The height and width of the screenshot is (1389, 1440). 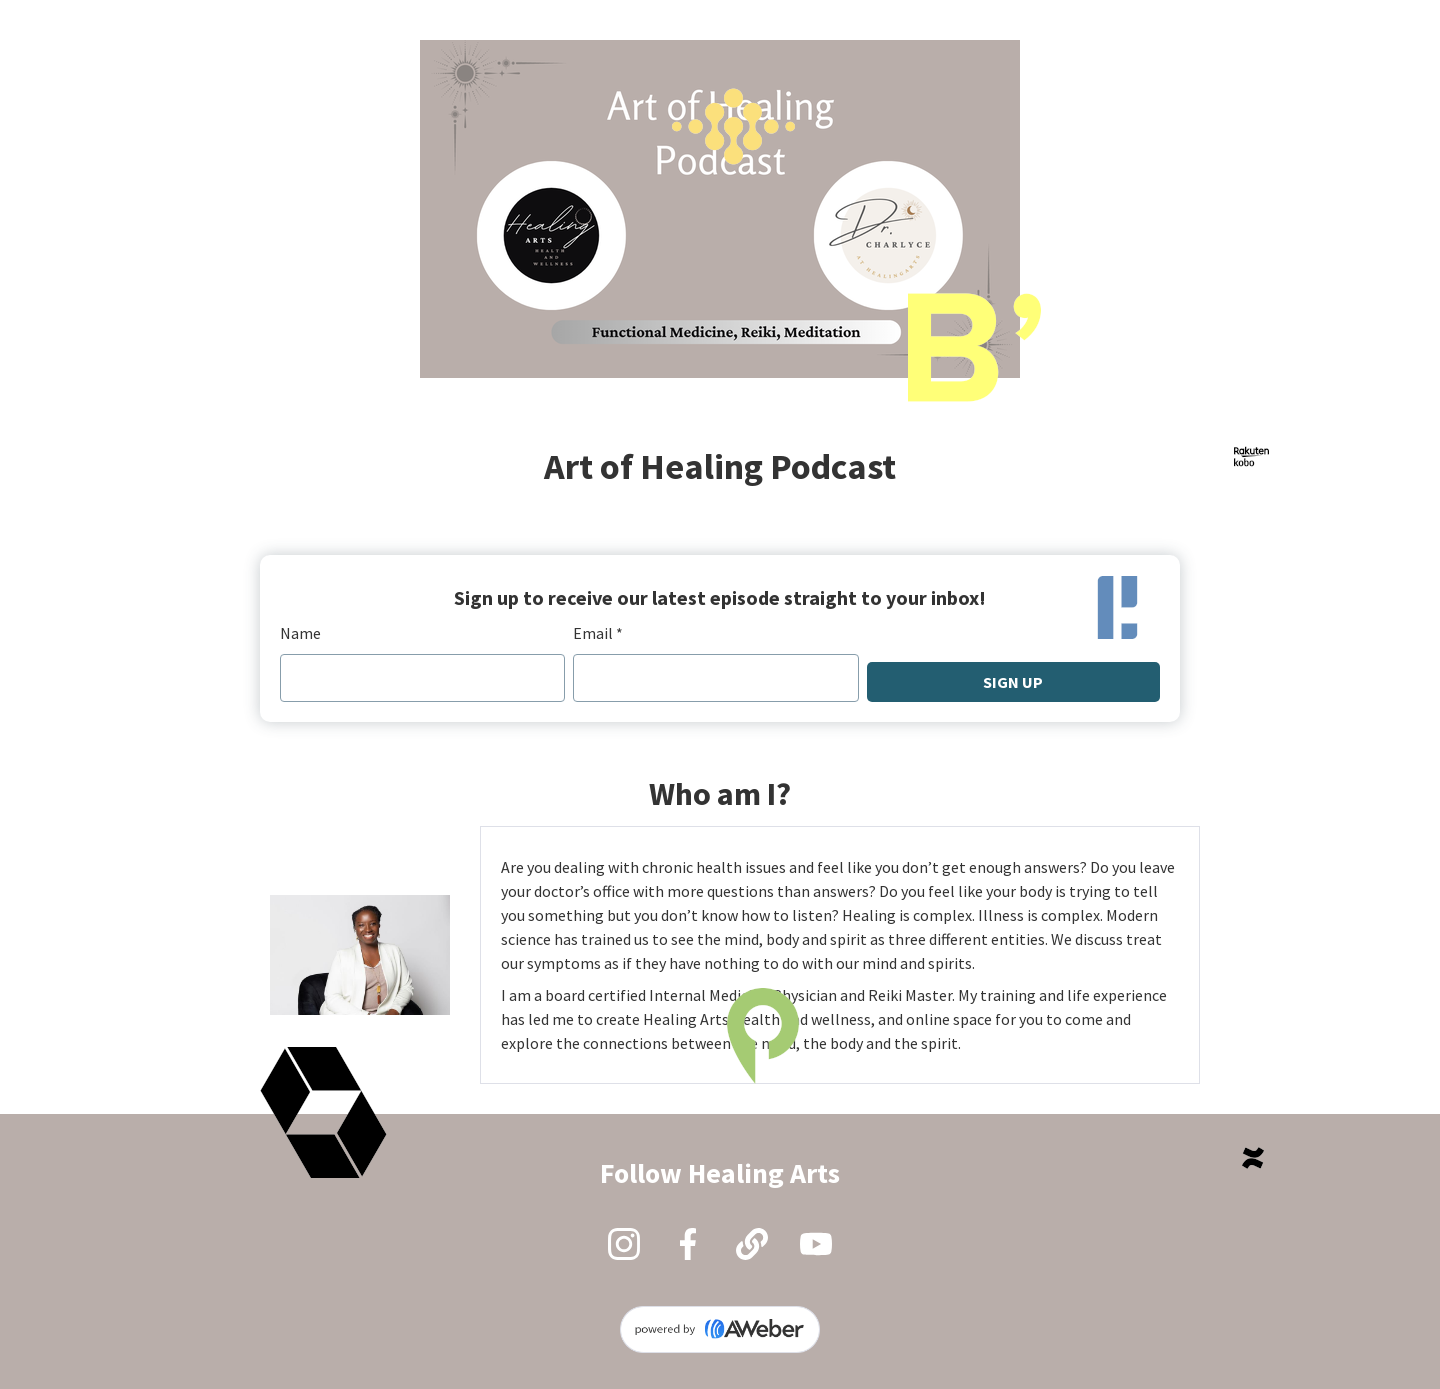 I want to click on open Wwise audio middleware application, so click(x=733, y=126).